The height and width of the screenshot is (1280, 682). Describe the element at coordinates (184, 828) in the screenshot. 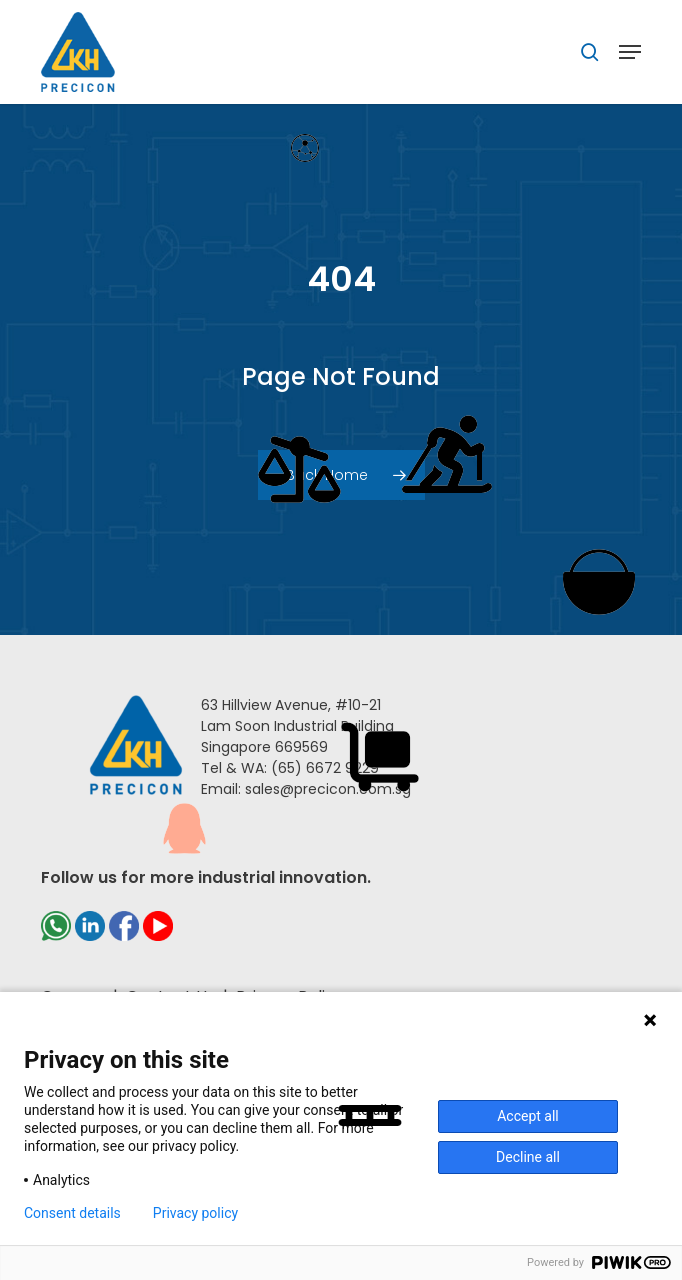

I see `open QQ messaging app` at that location.